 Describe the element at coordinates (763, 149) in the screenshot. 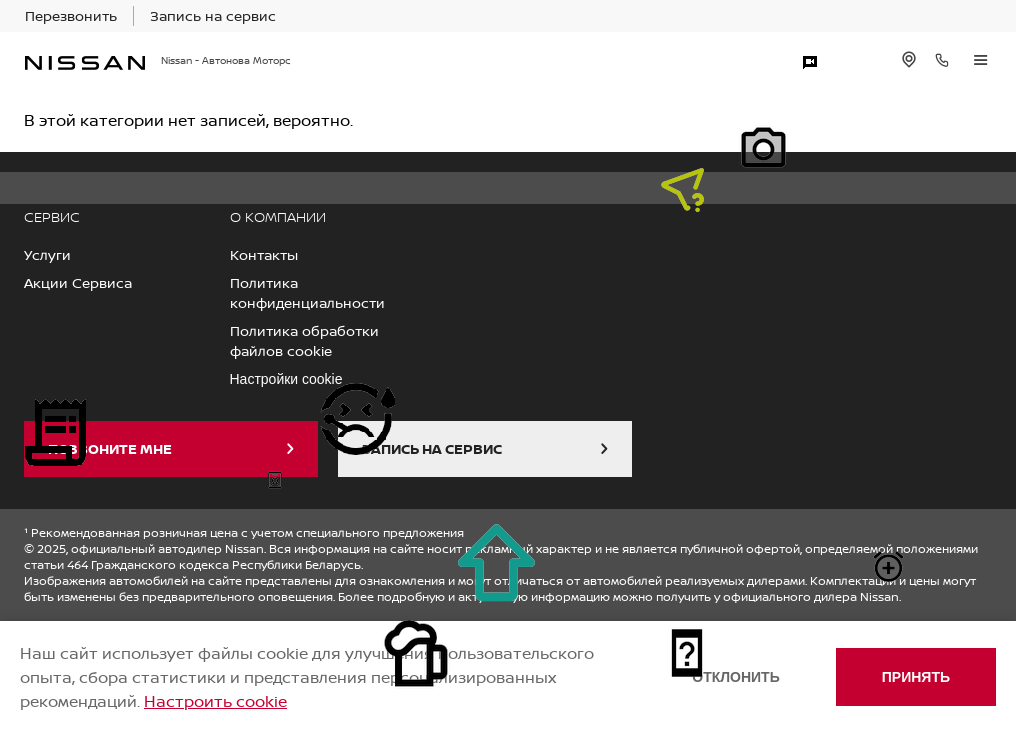

I see `take a photo` at that location.